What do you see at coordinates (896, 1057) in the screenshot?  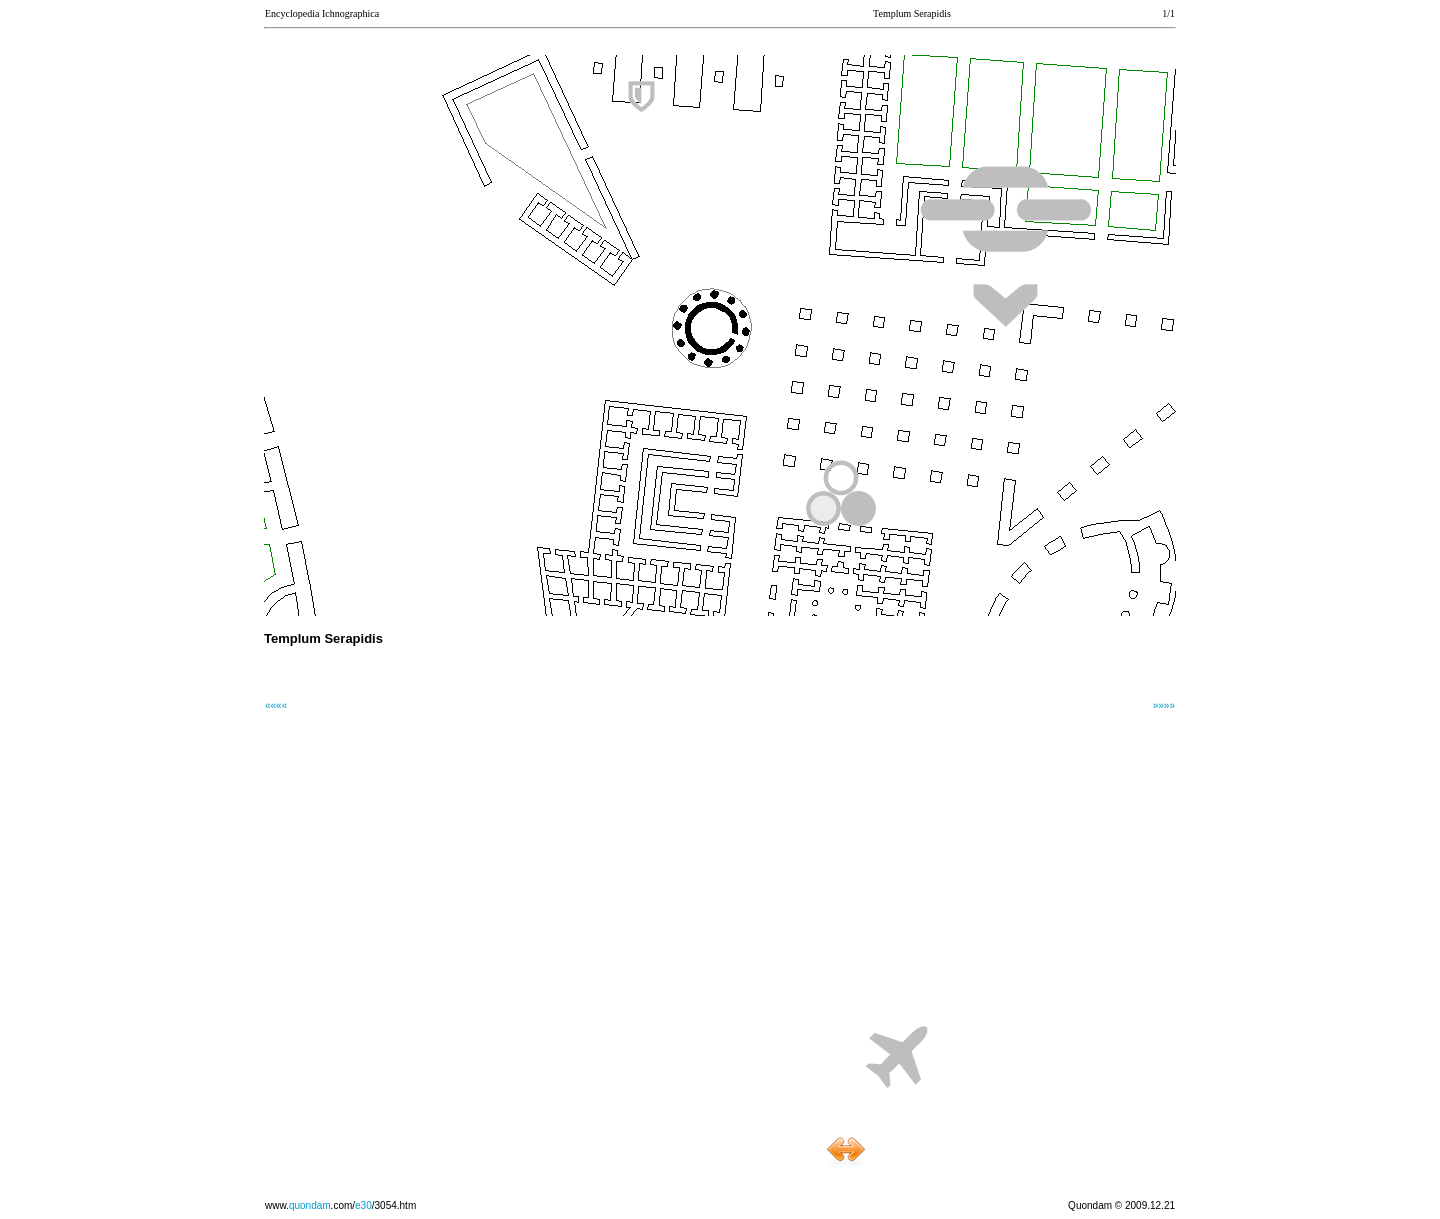 I see `indicates airplane mode is enabled` at bounding box center [896, 1057].